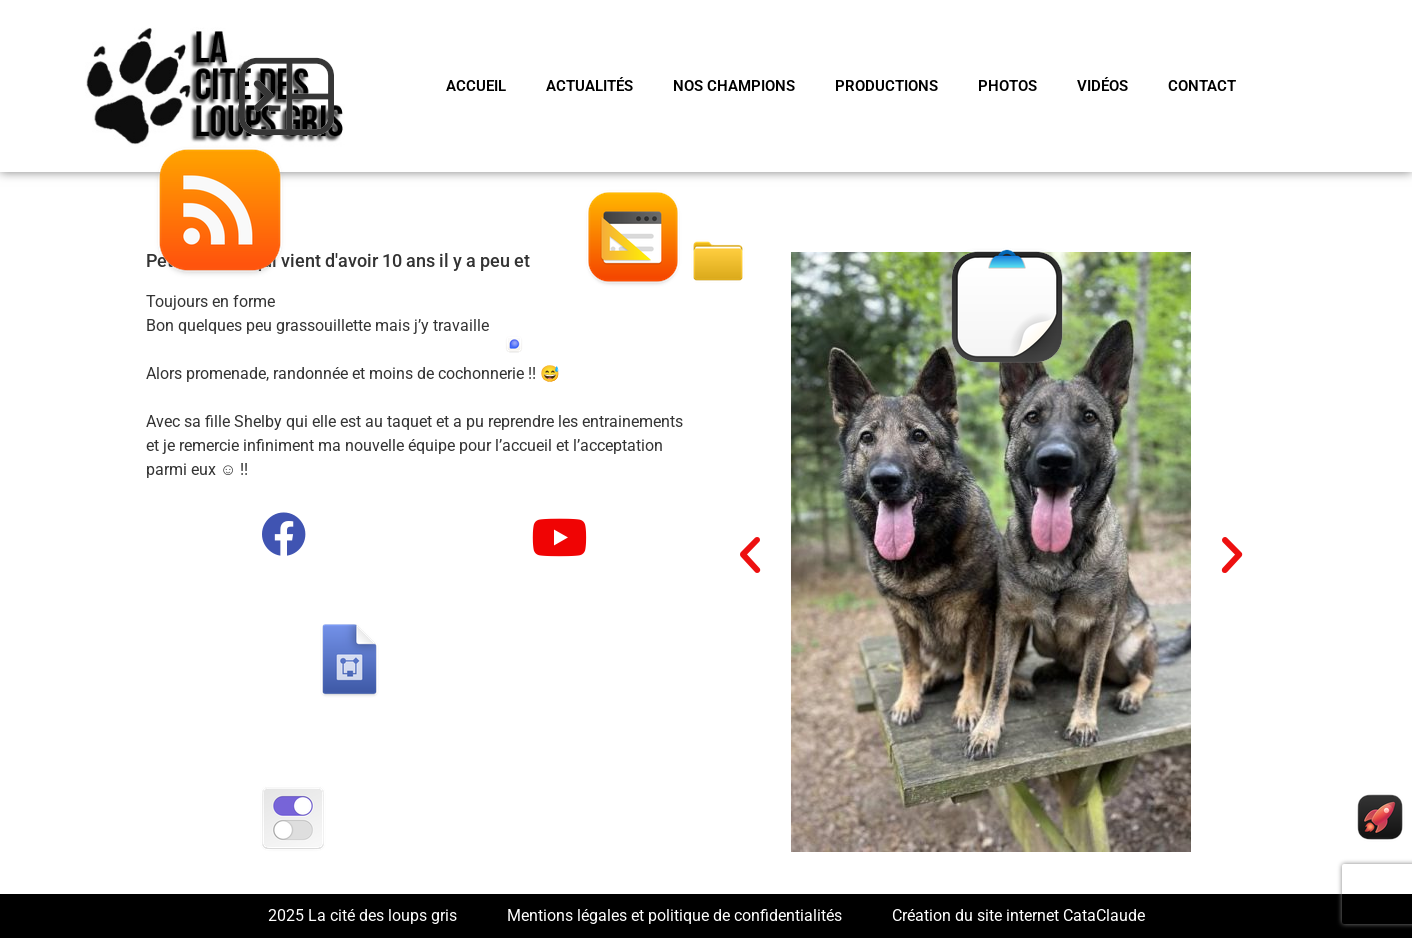  I want to click on a Microsoft Visio diagram file, so click(349, 660).